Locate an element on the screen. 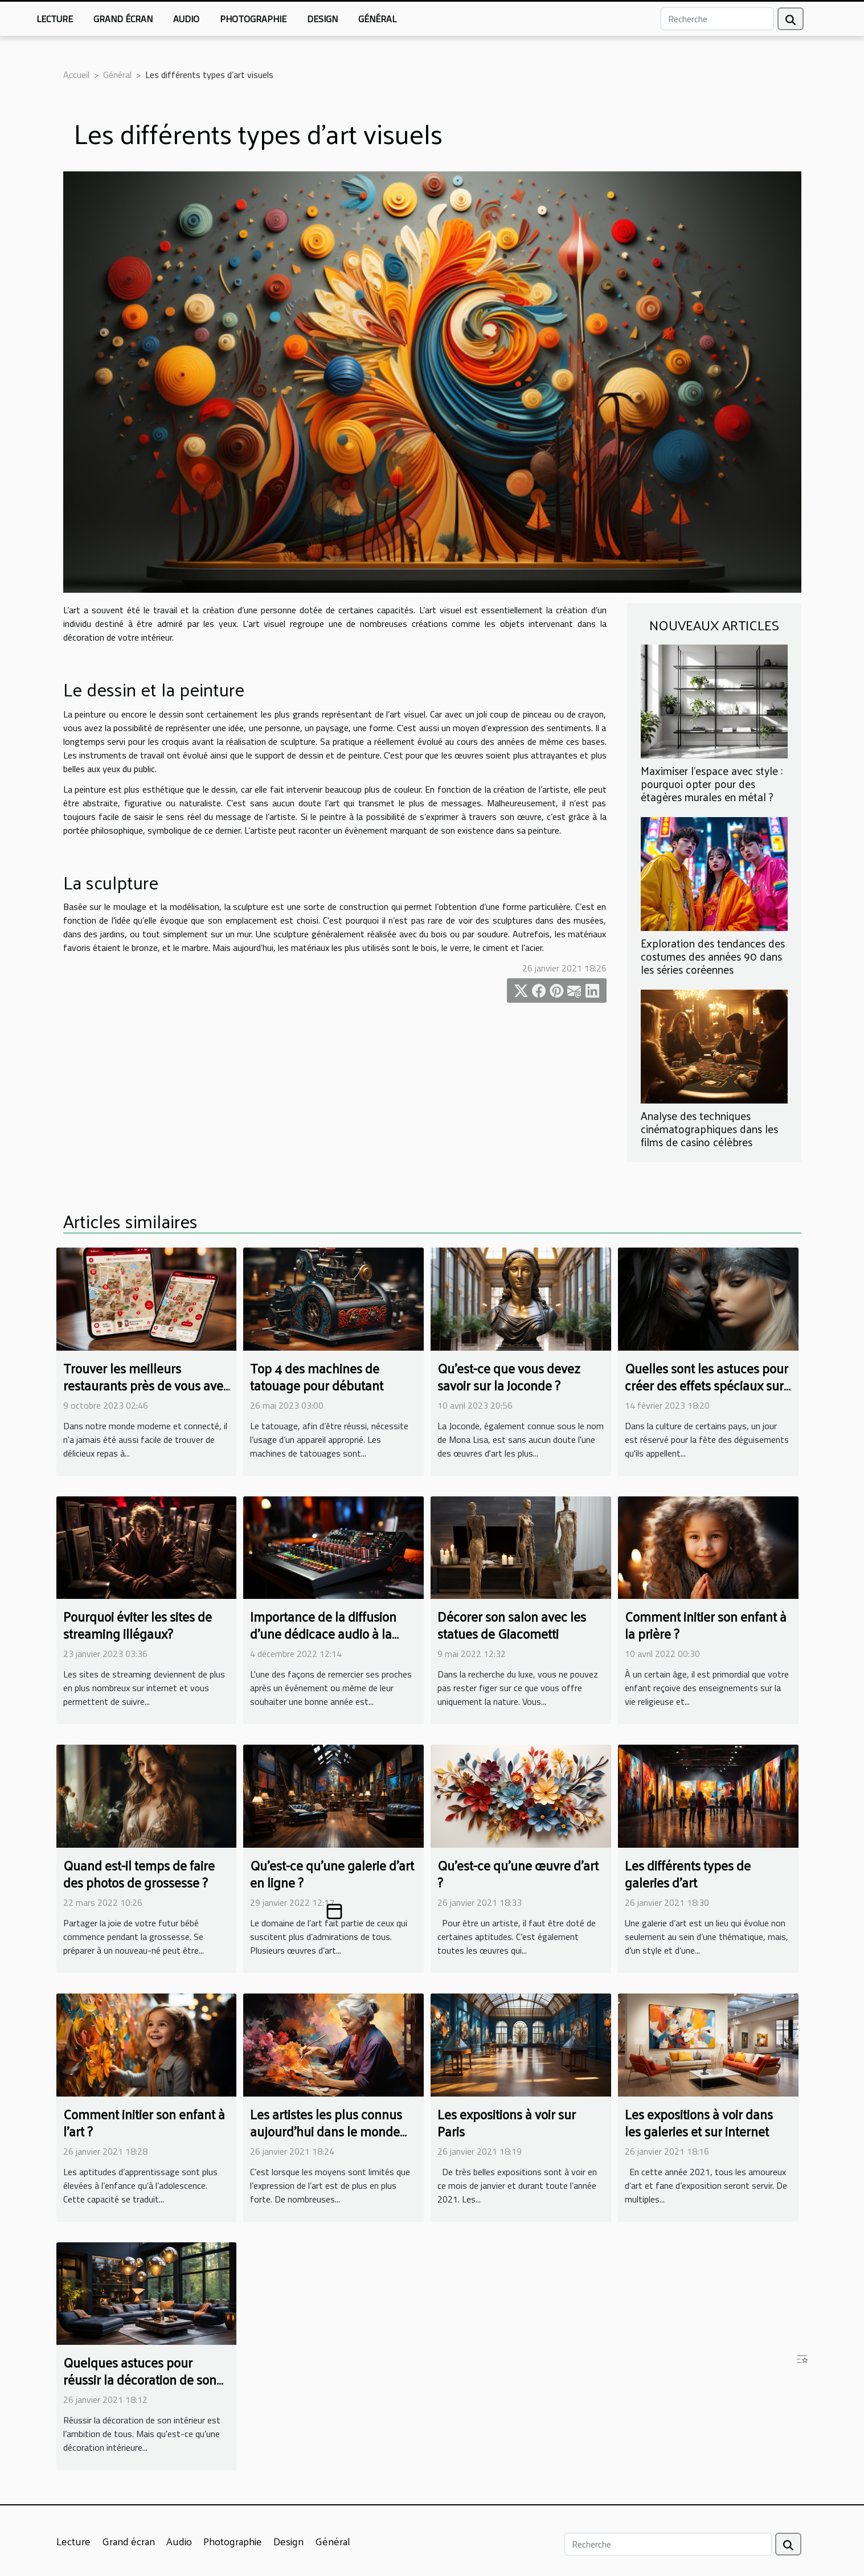  toggle the navigation bar visibility is located at coordinates (334, 1912).